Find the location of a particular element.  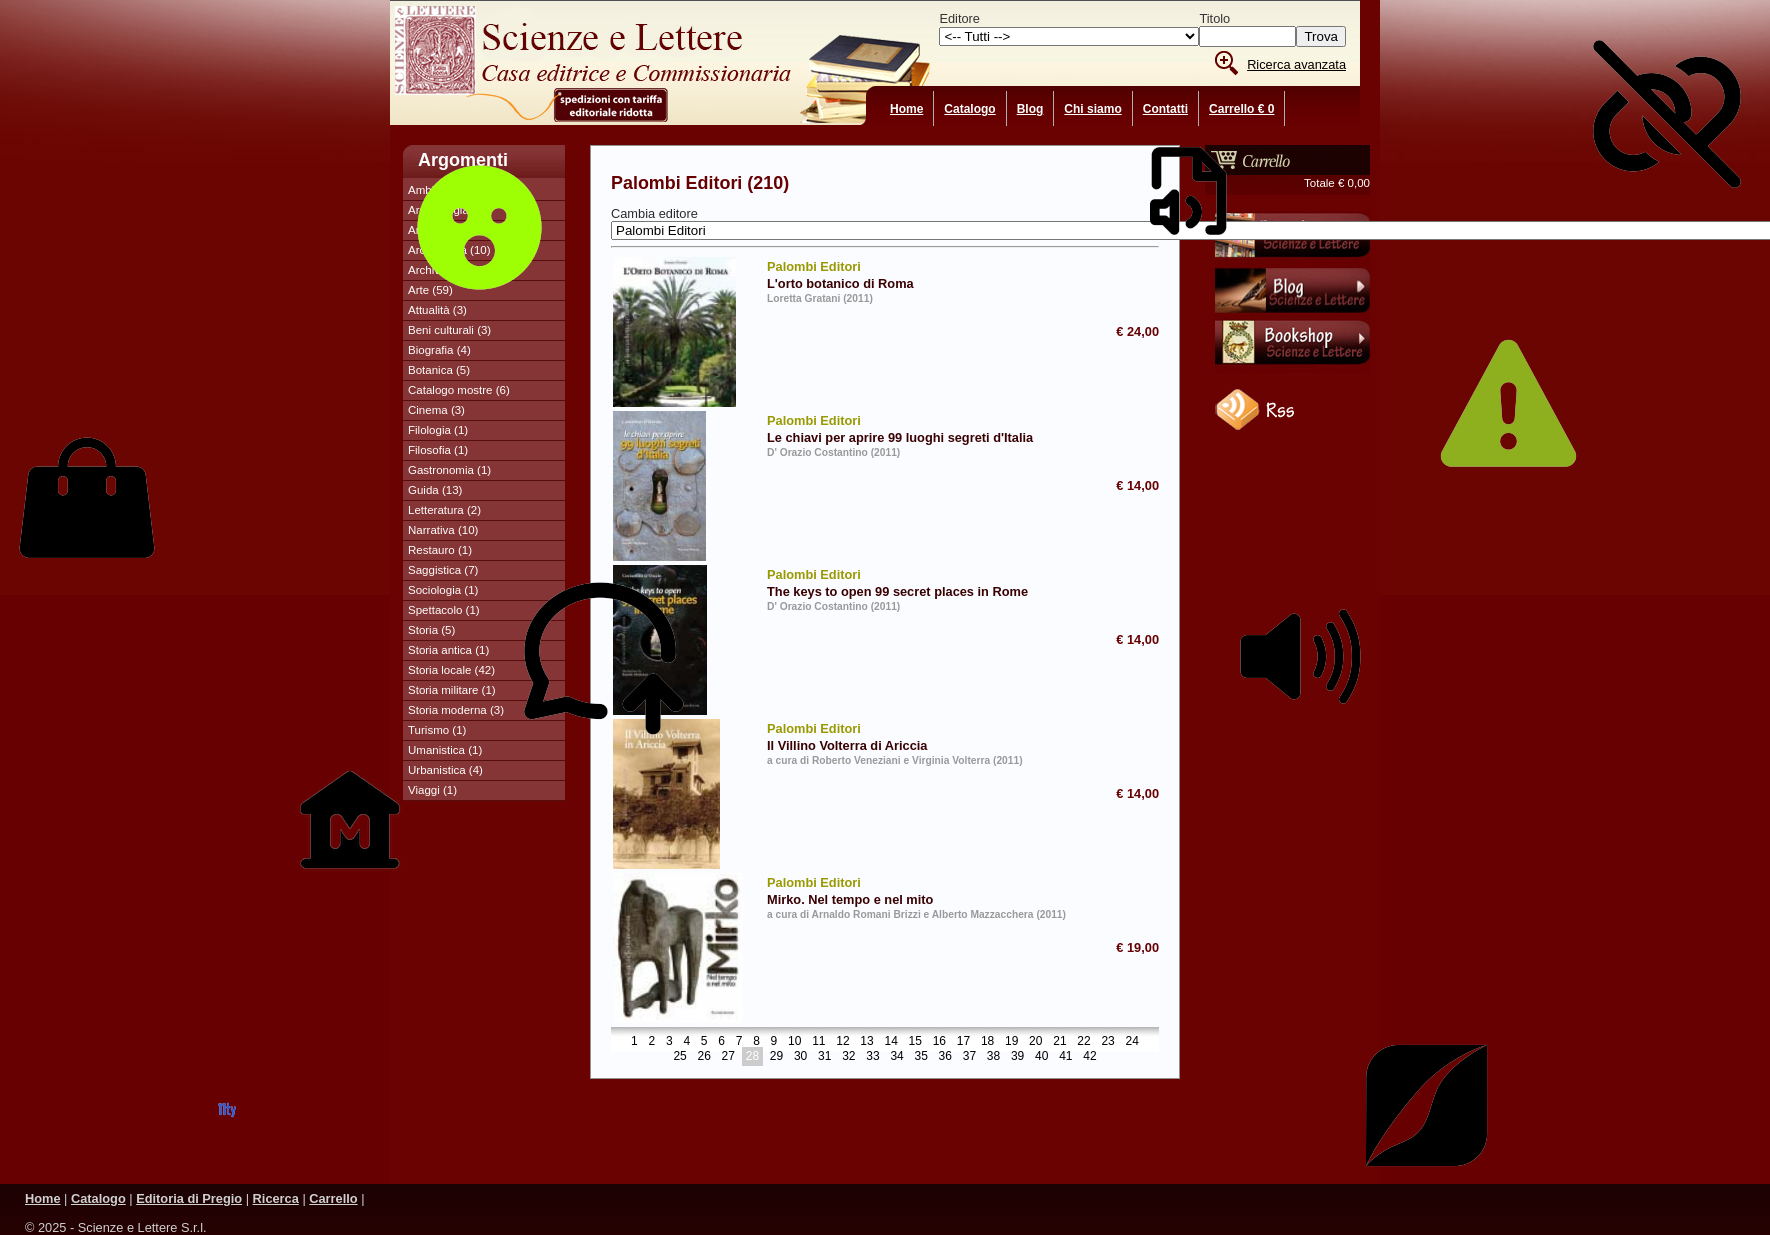

open an audio file is located at coordinates (1189, 191).